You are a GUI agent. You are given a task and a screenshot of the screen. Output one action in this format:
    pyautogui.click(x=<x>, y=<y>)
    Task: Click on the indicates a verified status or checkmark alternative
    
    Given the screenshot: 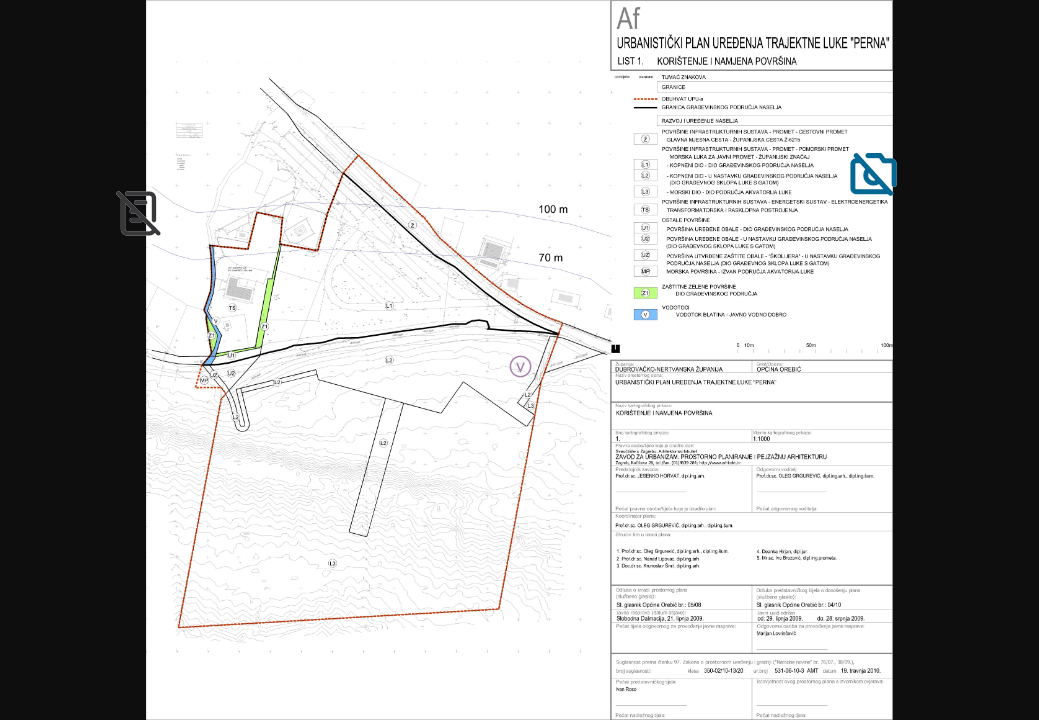 What is the action you would take?
    pyautogui.click(x=520, y=366)
    